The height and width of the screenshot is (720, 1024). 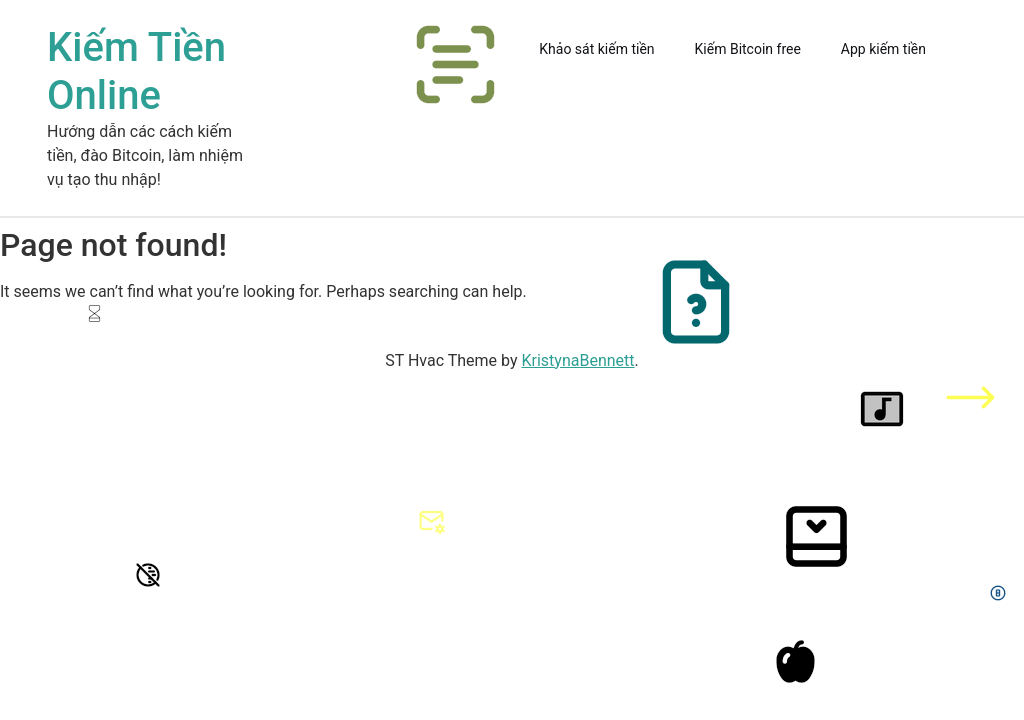 What do you see at coordinates (696, 302) in the screenshot?
I see `unknown or unrecognized file type` at bounding box center [696, 302].